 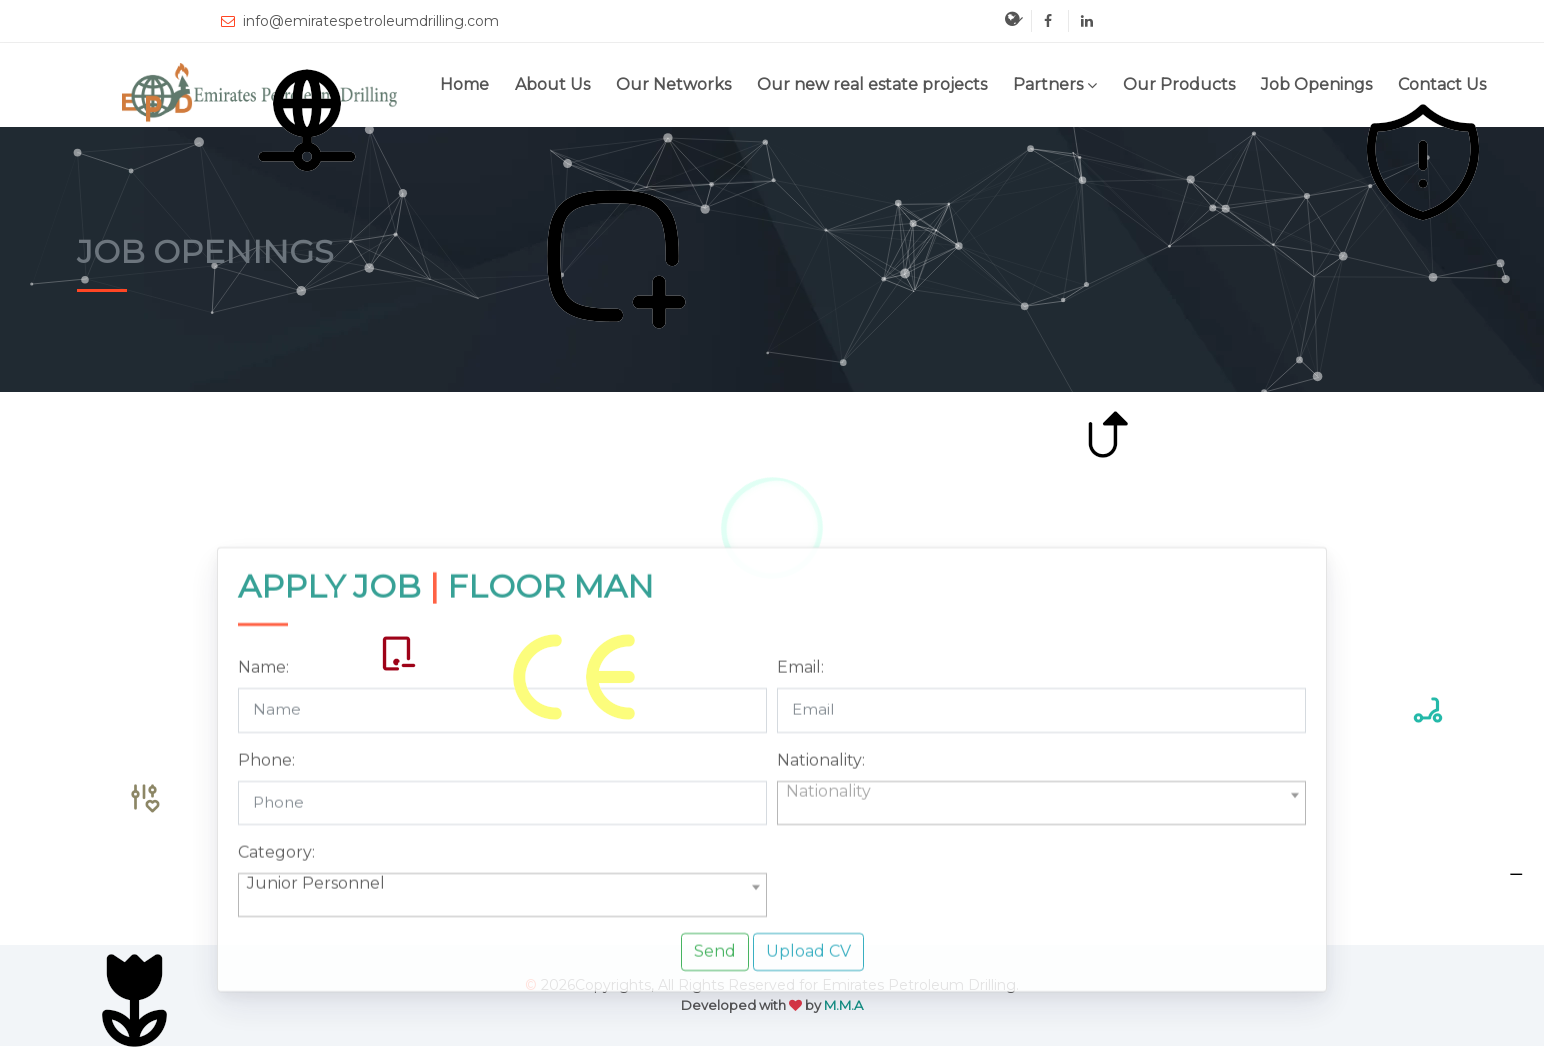 I want to click on add a new item or create new content, so click(x=613, y=256).